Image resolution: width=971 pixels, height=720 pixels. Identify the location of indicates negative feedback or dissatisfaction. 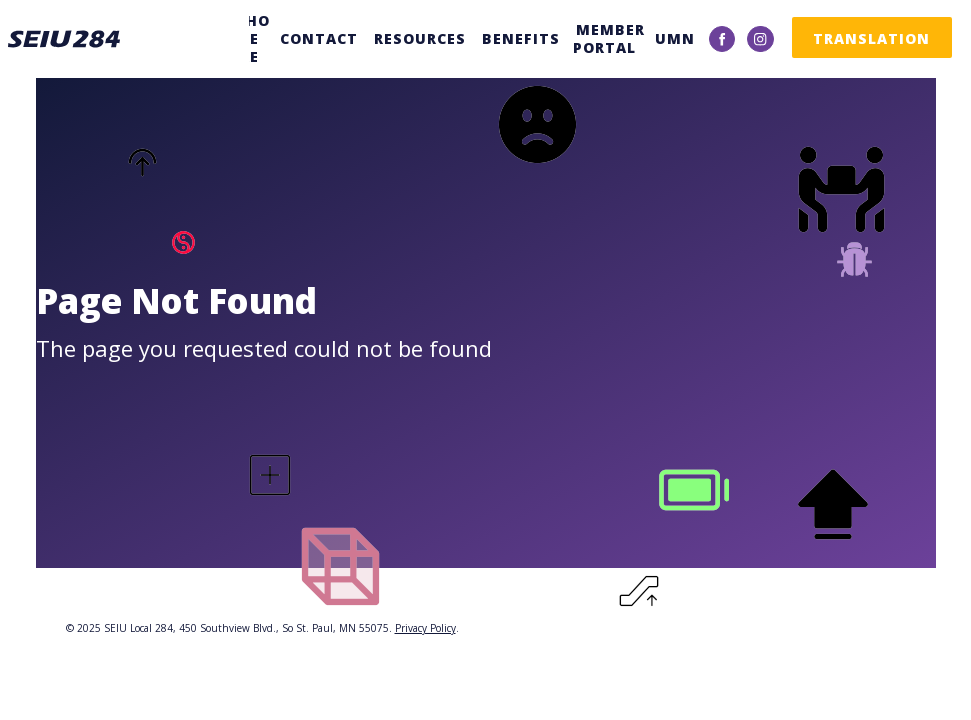
(537, 124).